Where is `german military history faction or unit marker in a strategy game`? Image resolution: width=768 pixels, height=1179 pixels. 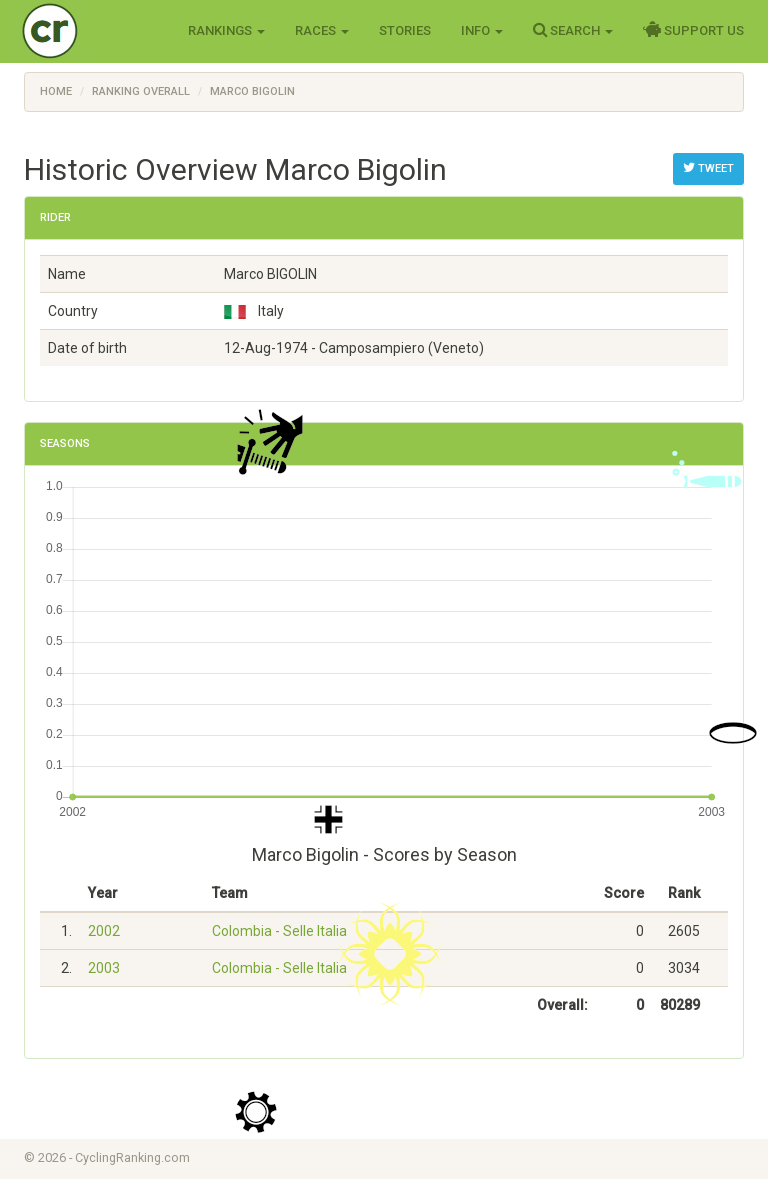 german military history faction or unit marker in a strategy game is located at coordinates (328, 819).